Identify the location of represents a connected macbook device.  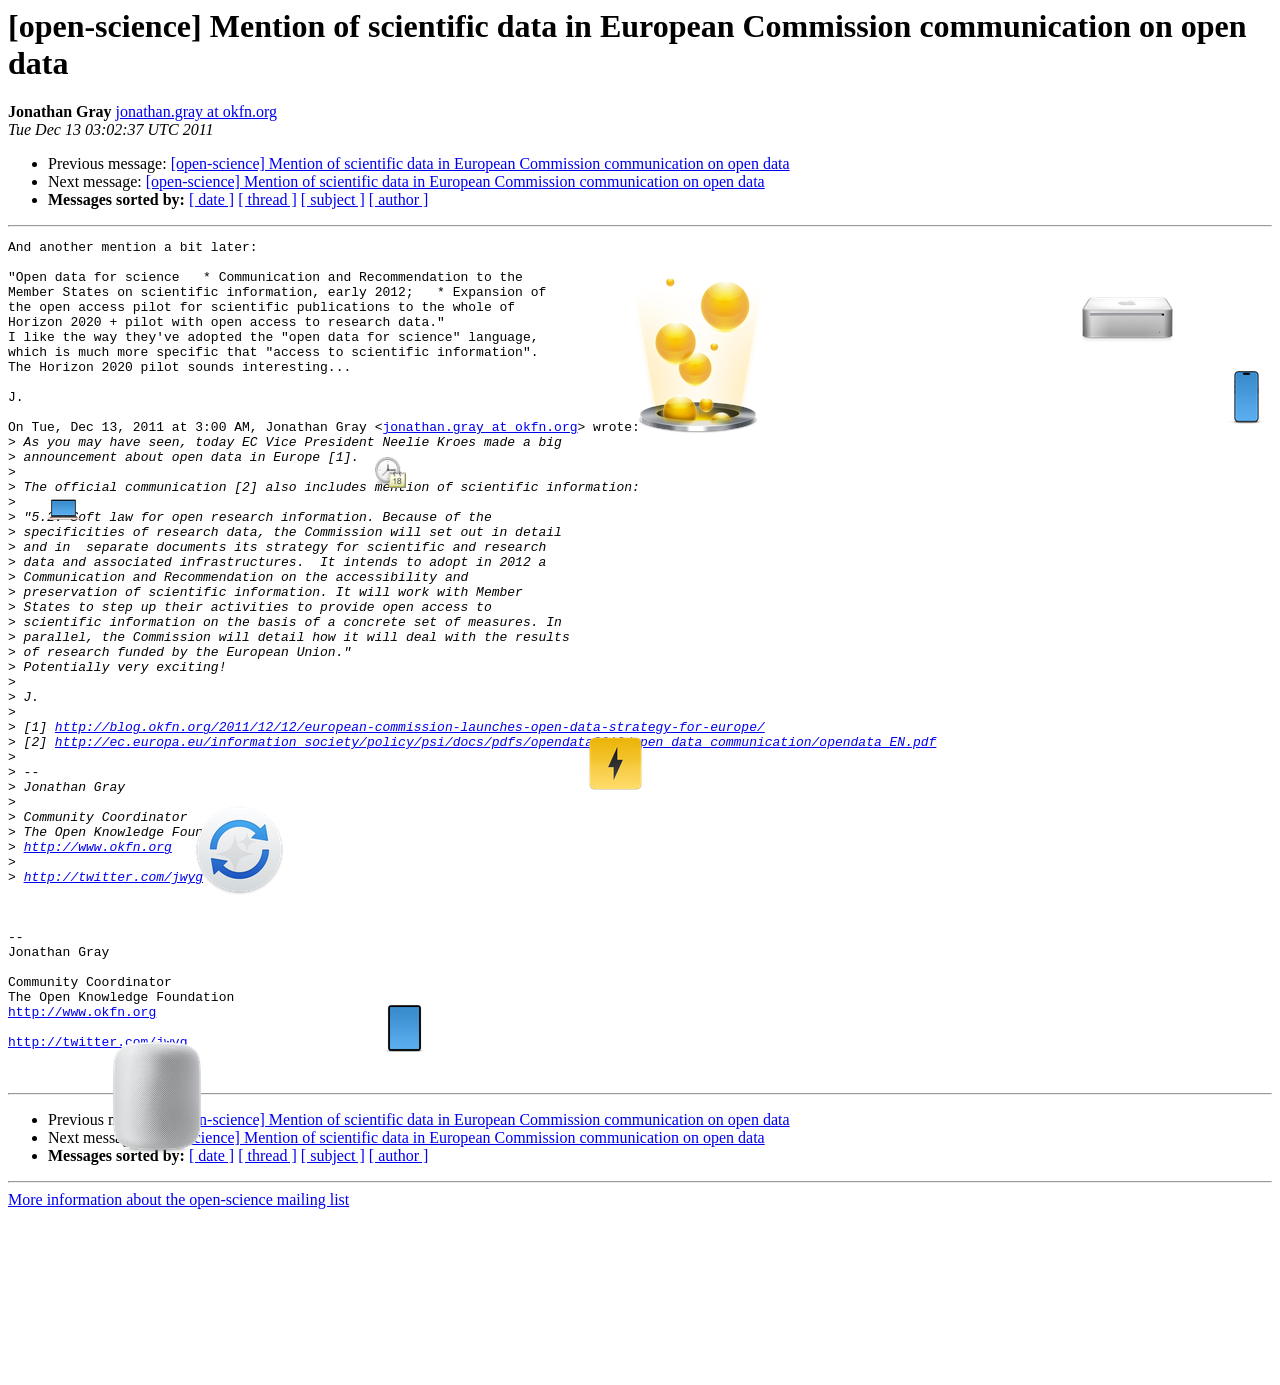
(63, 506).